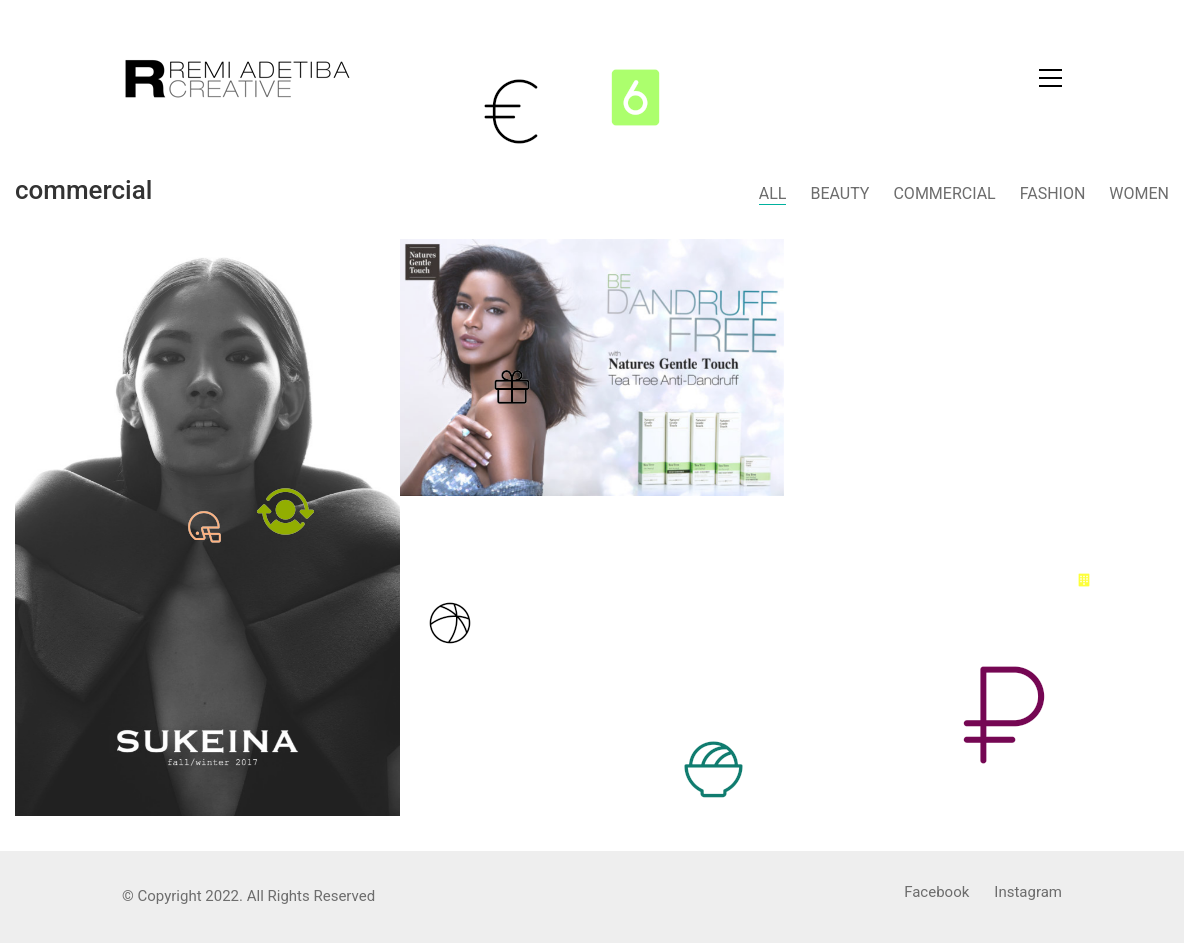 The height and width of the screenshot is (943, 1184). What do you see at coordinates (512, 389) in the screenshot?
I see `view or redeem a gift` at bounding box center [512, 389].